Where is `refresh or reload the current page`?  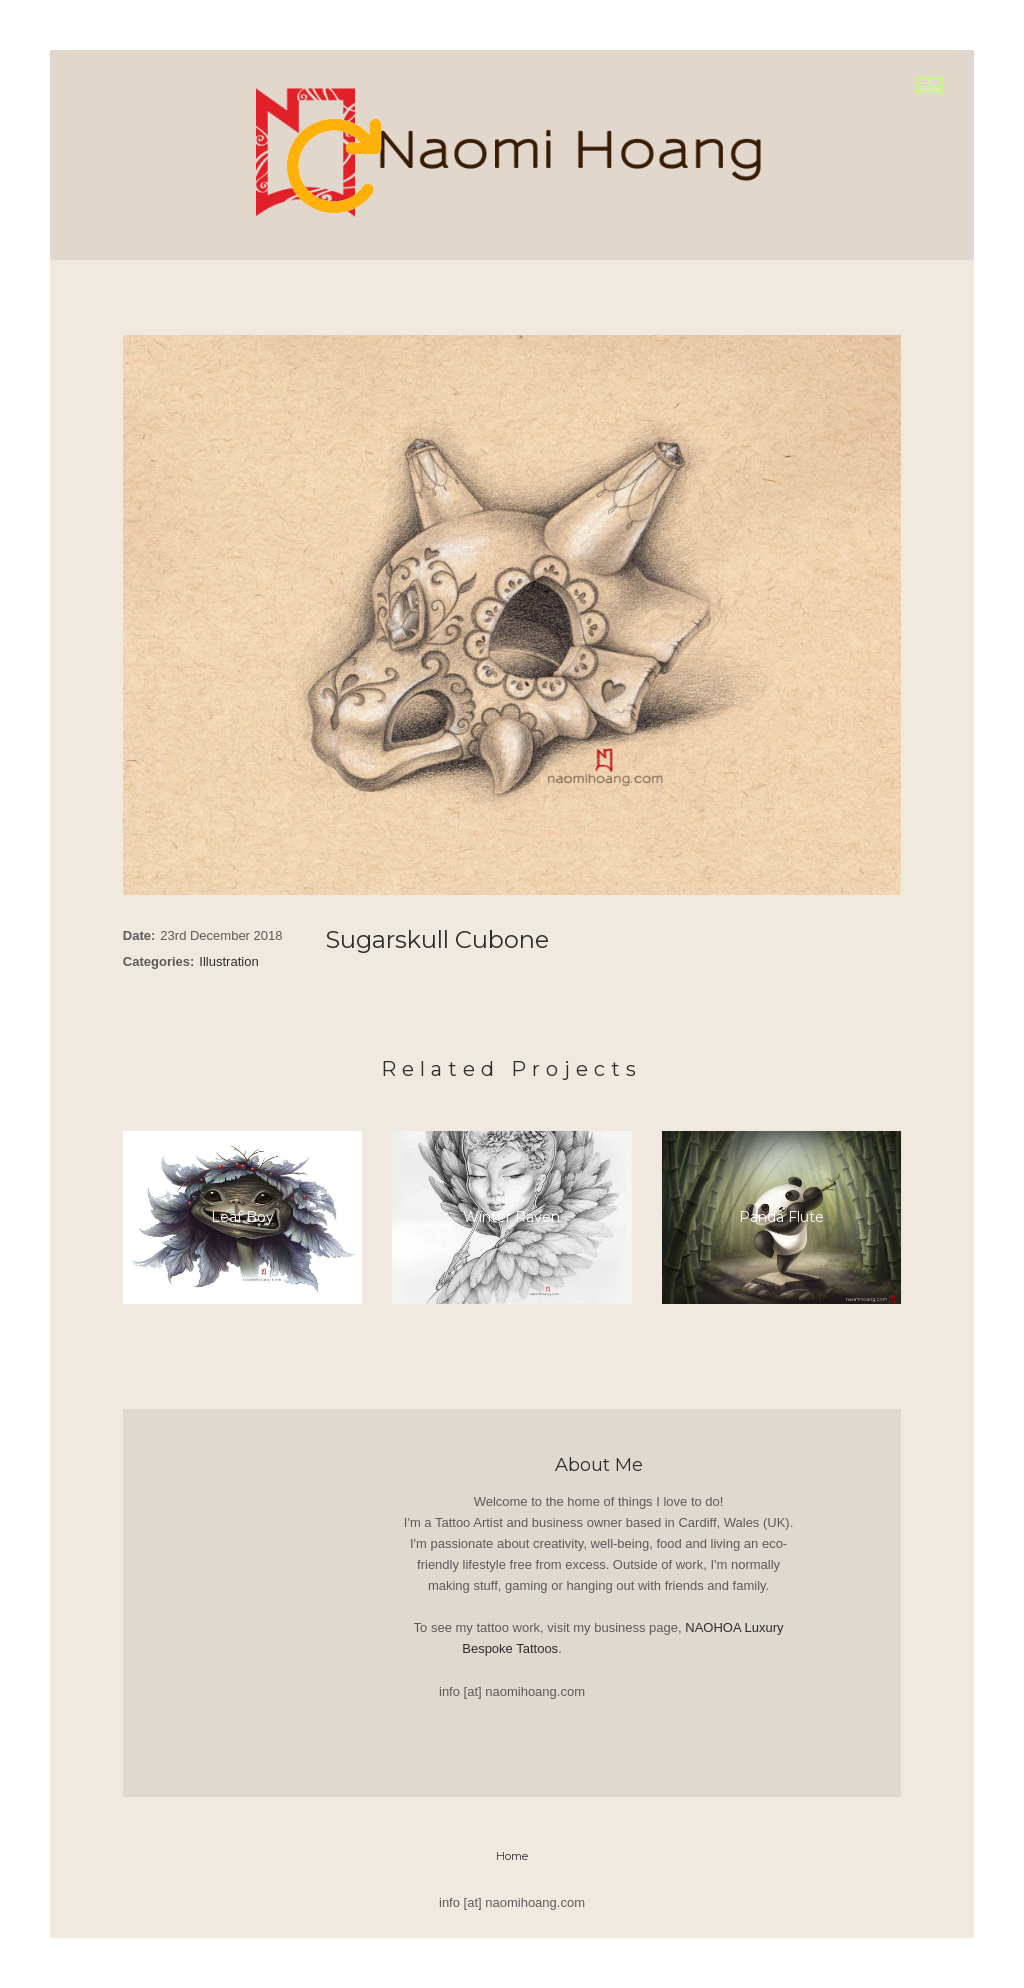 refresh or reload the current page is located at coordinates (334, 166).